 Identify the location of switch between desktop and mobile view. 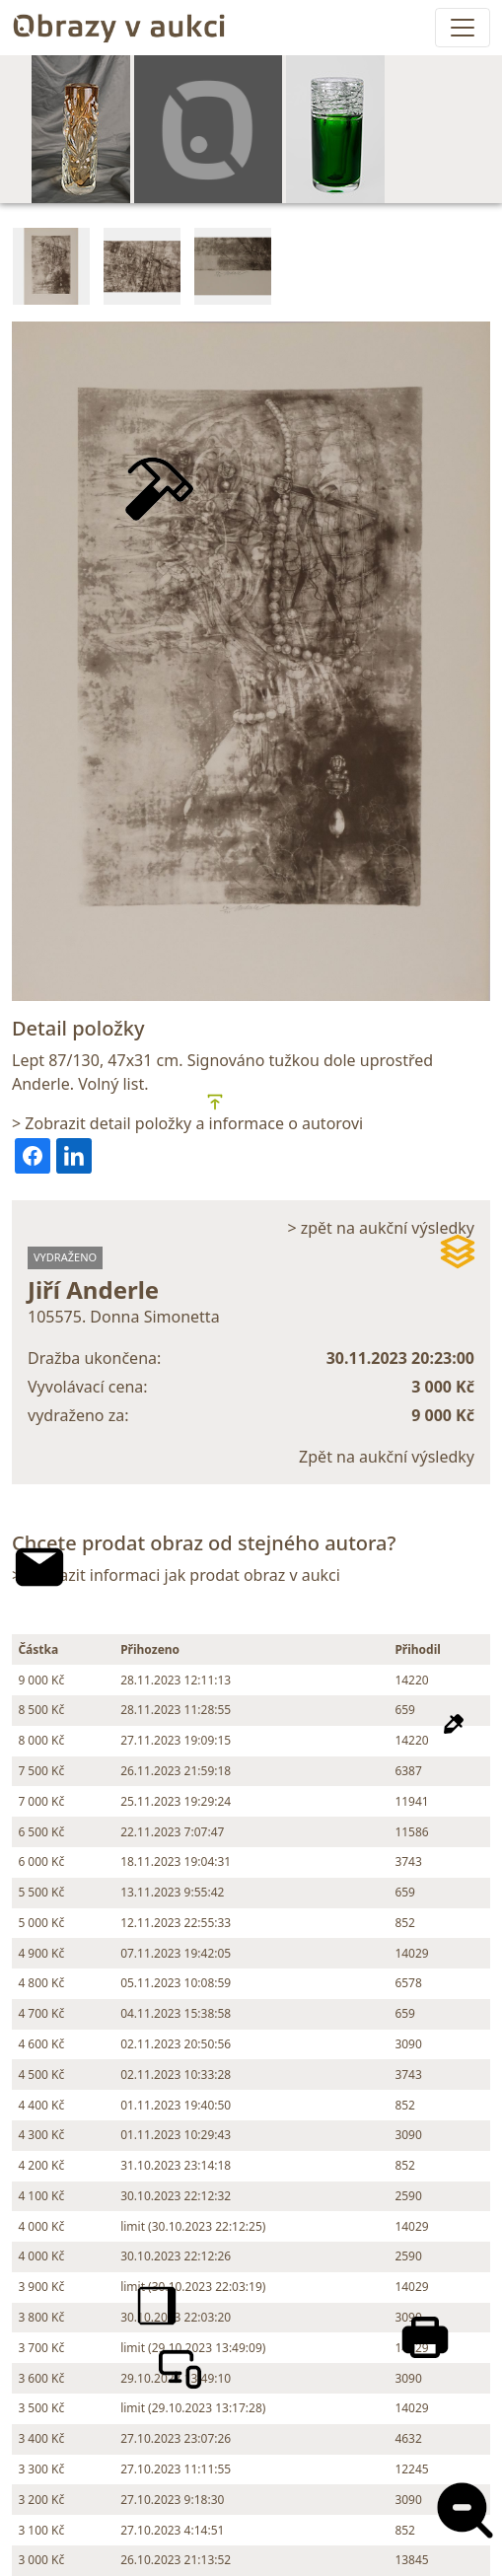
(179, 2367).